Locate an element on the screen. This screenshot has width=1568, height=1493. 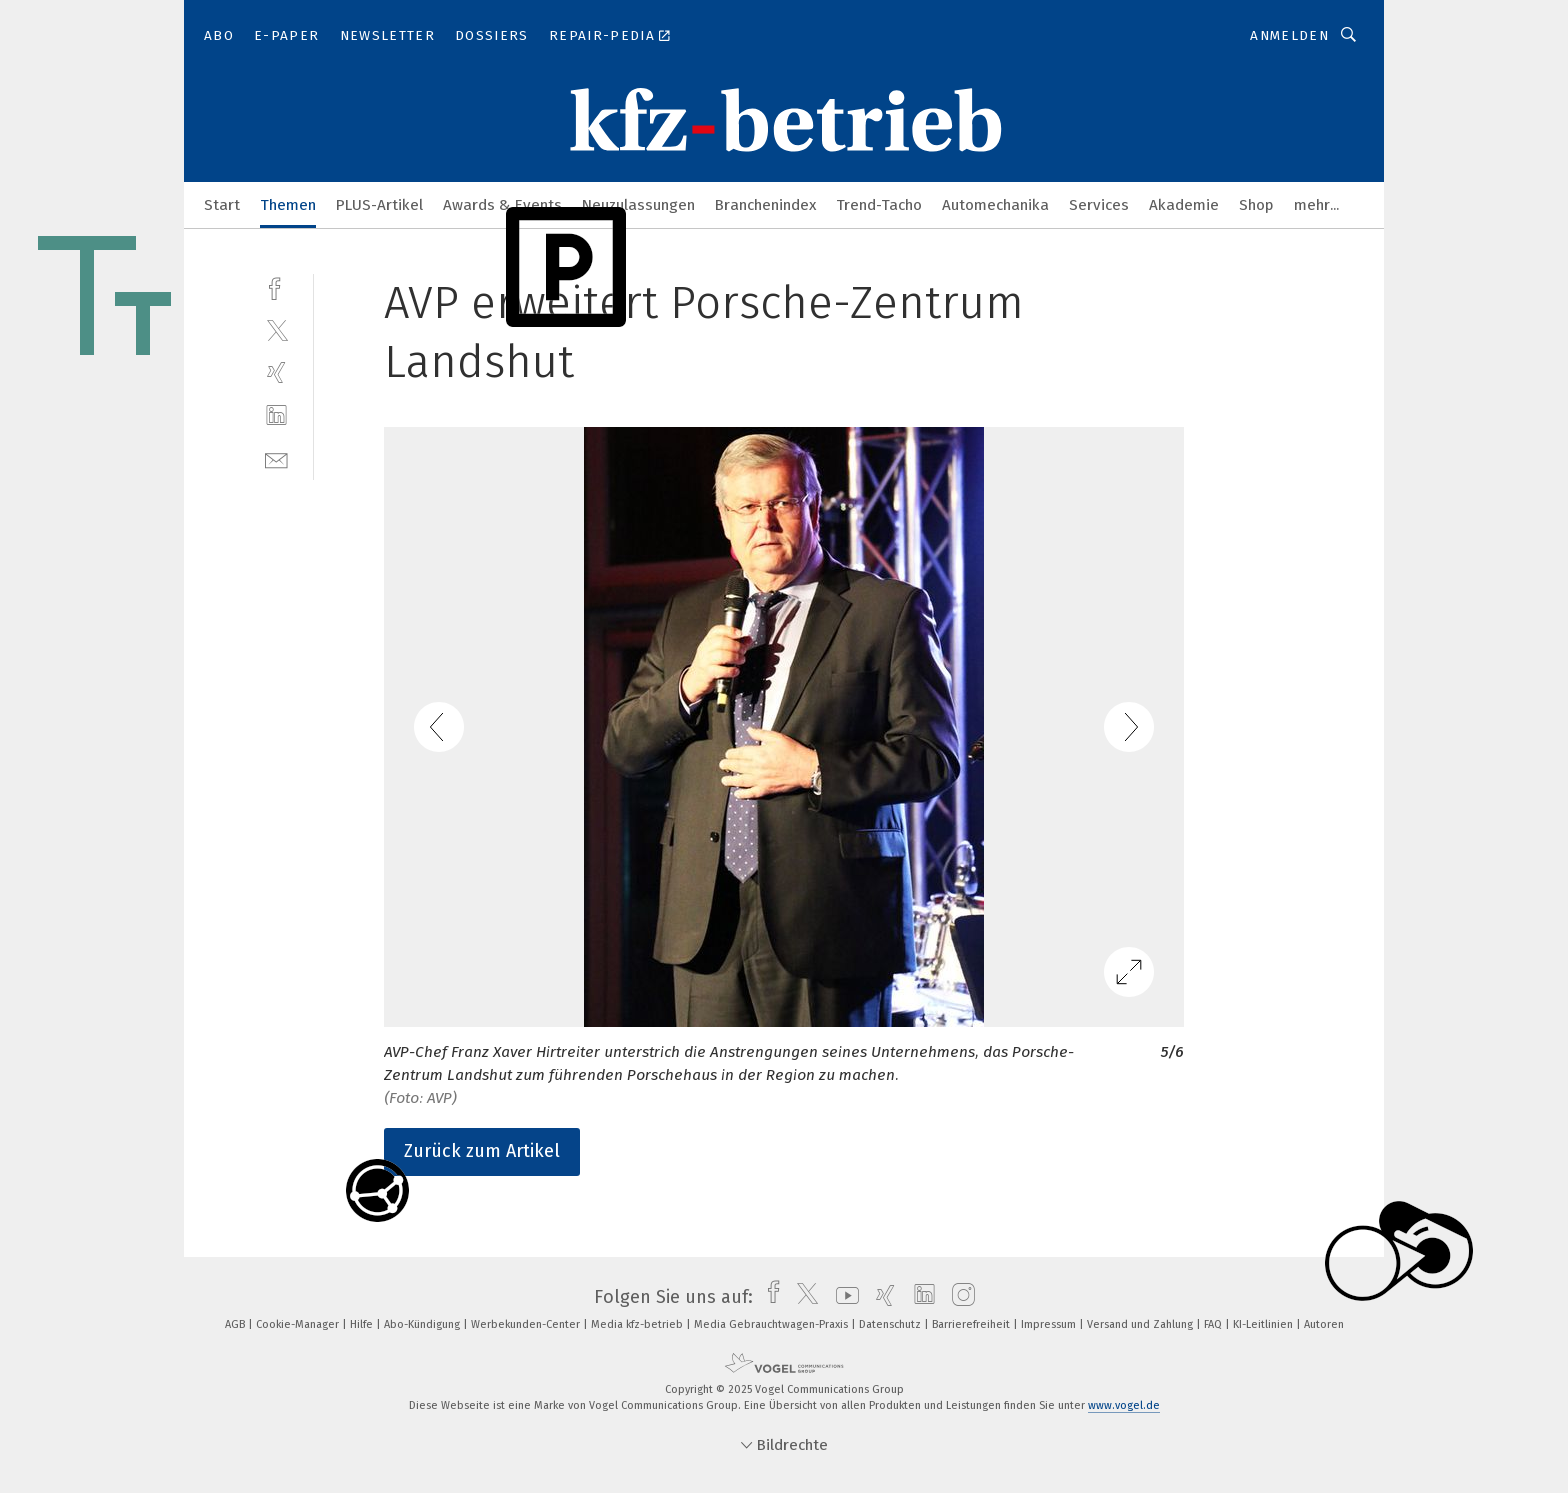
open the Crew United platform is located at coordinates (1399, 1251).